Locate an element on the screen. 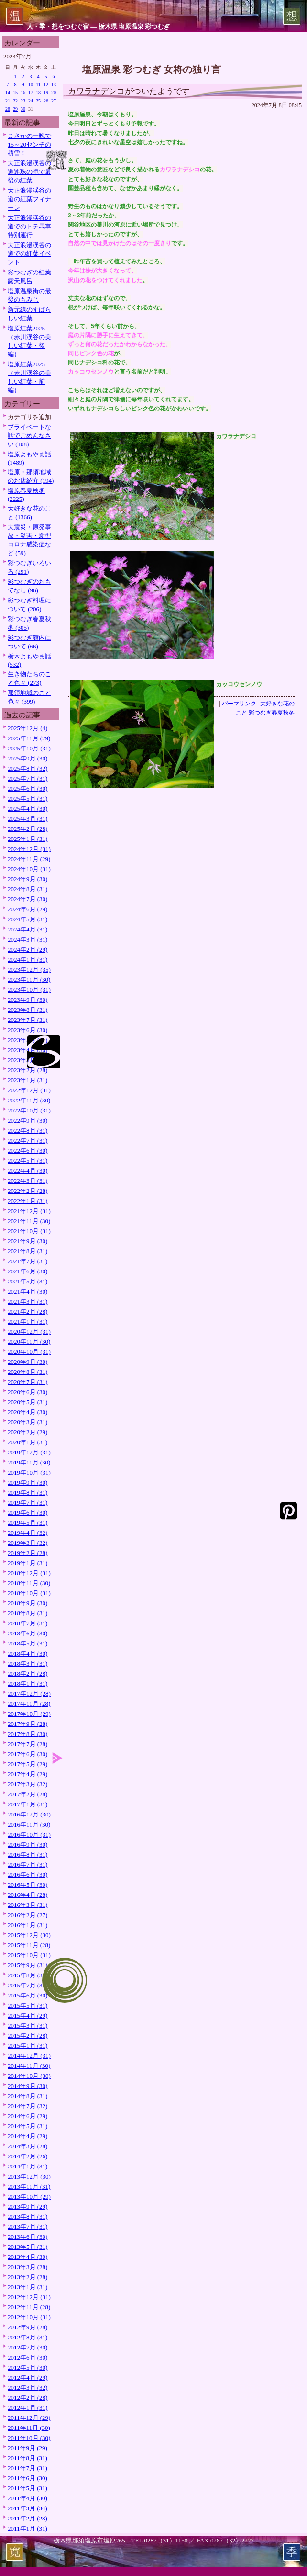 This screenshot has width=307, height=2576. visit elsevier's academic publishing website is located at coordinates (56, 160).